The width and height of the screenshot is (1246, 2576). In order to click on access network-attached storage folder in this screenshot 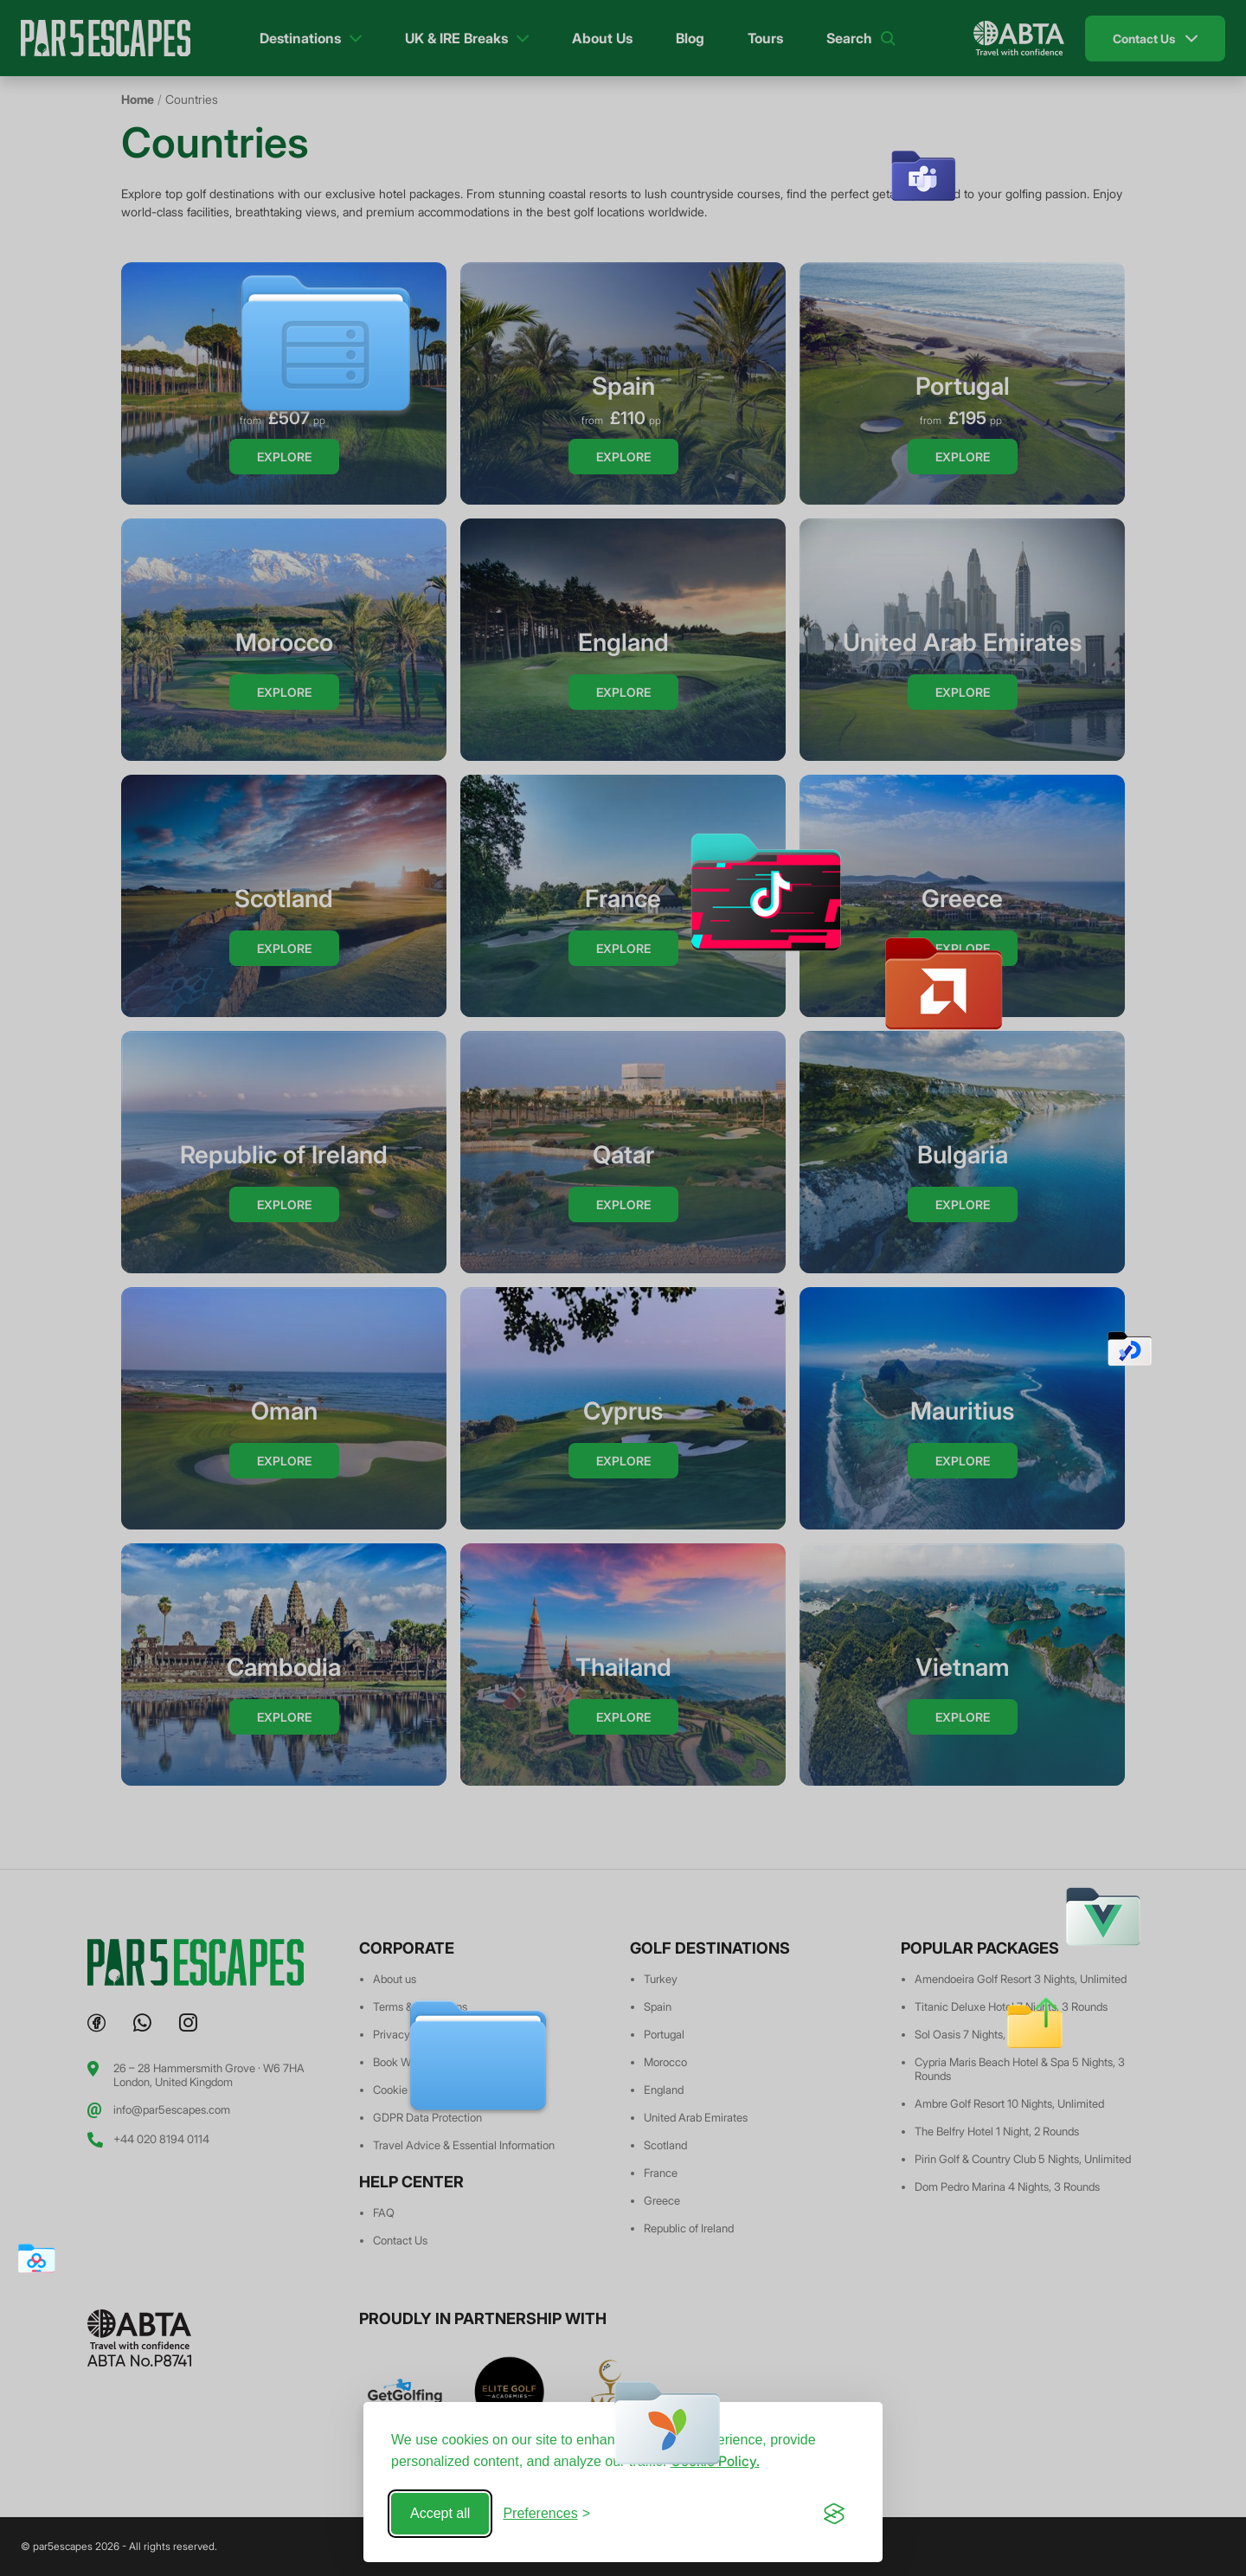, I will do `click(325, 343)`.